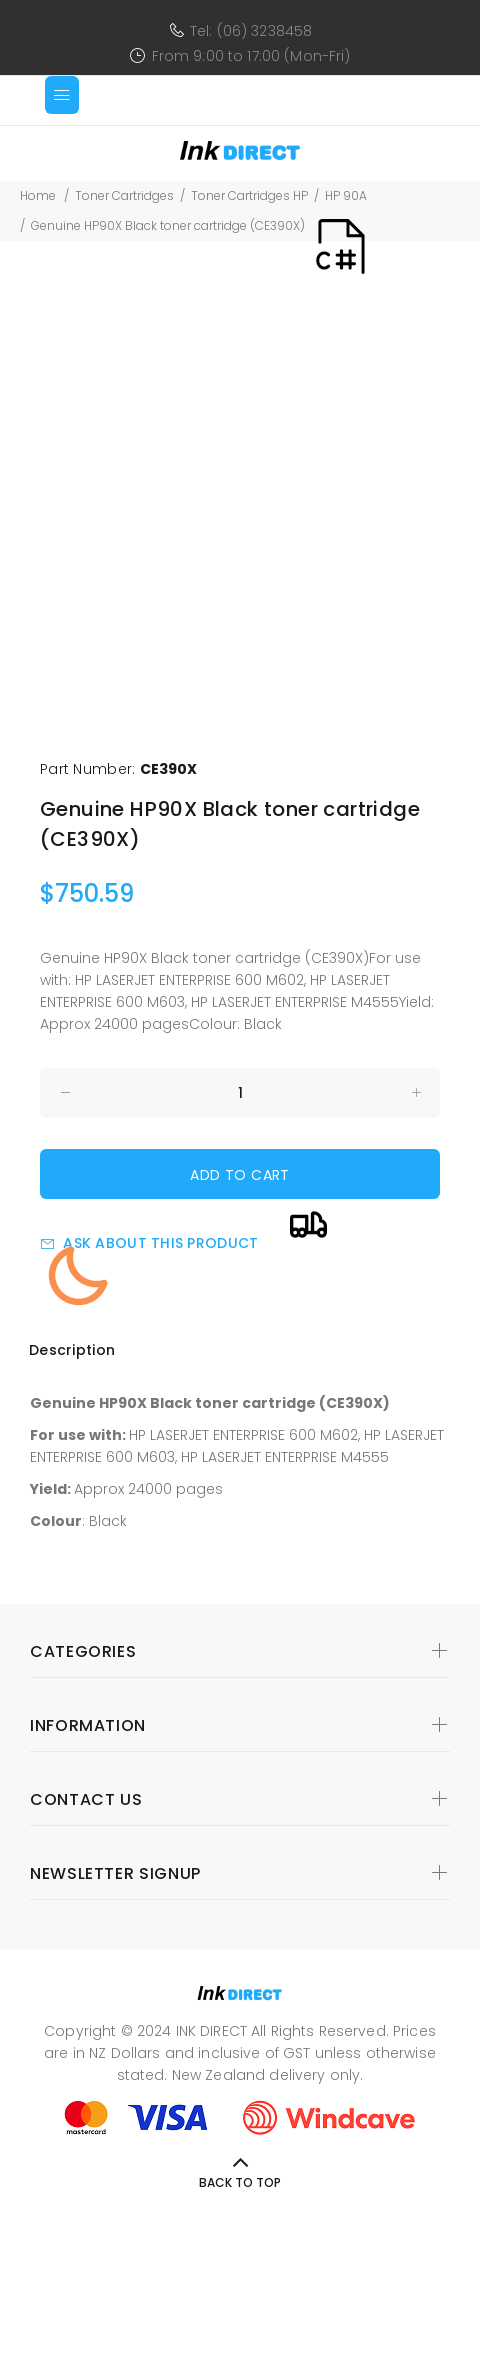  Describe the element at coordinates (76, 1277) in the screenshot. I see `toggle dark mode or night theme` at that location.